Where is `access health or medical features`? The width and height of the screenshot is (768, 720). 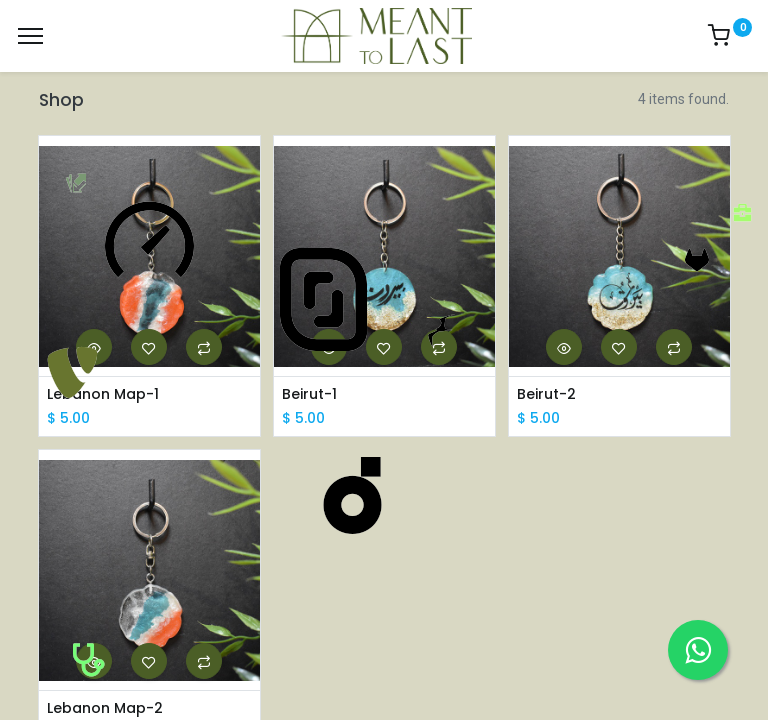
access health or medical features is located at coordinates (87, 659).